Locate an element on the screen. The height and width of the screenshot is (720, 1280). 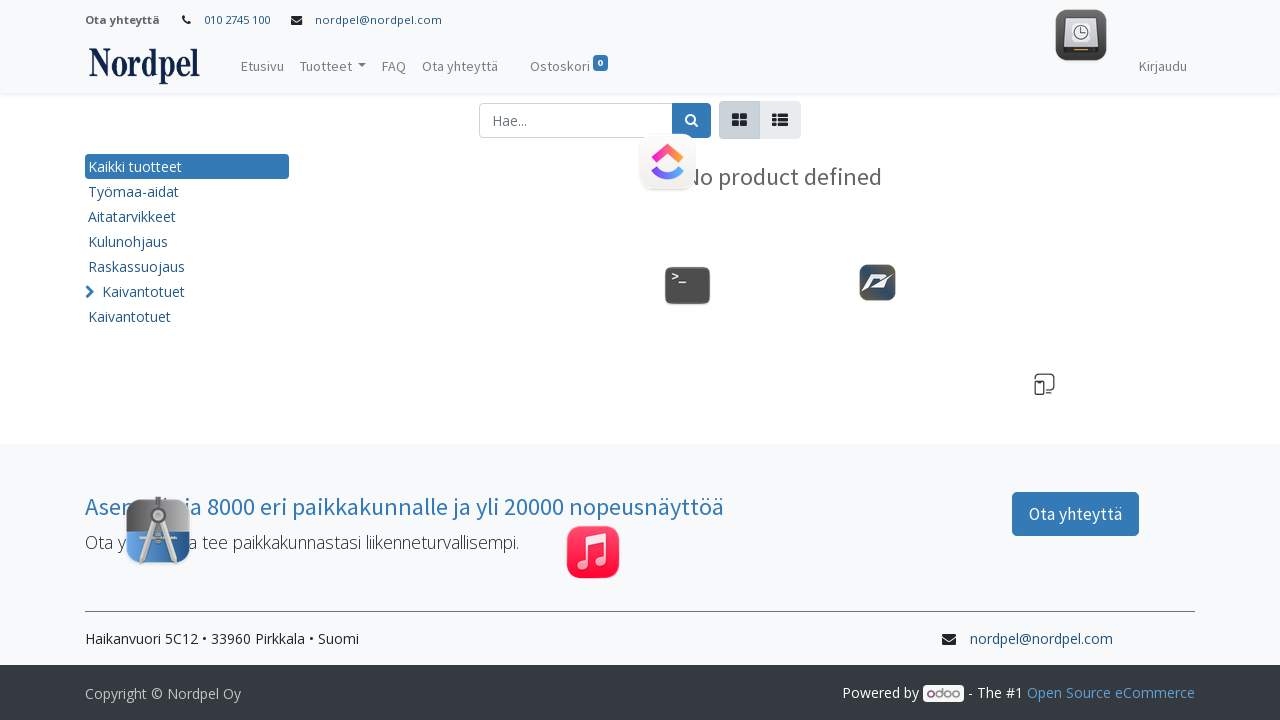
open ClickUp app is located at coordinates (667, 161).